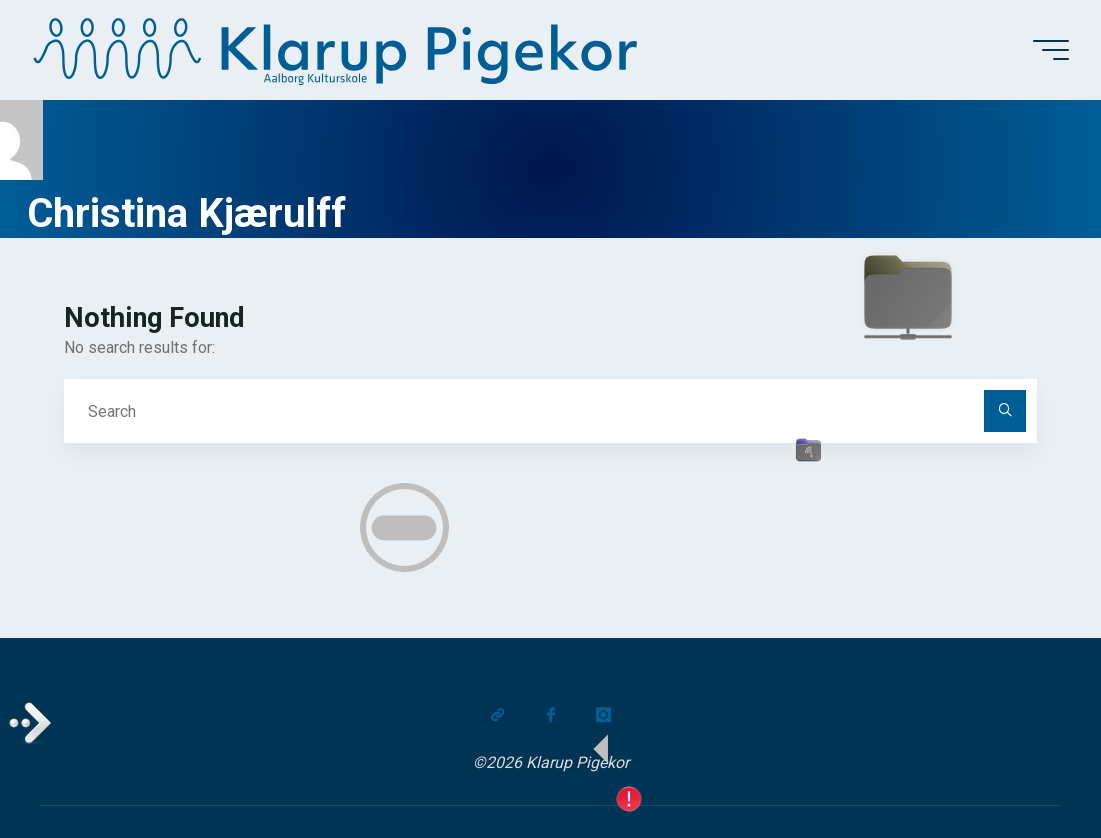 Image resolution: width=1101 pixels, height=838 pixels. I want to click on open insync cloud sync folder, so click(808, 449).